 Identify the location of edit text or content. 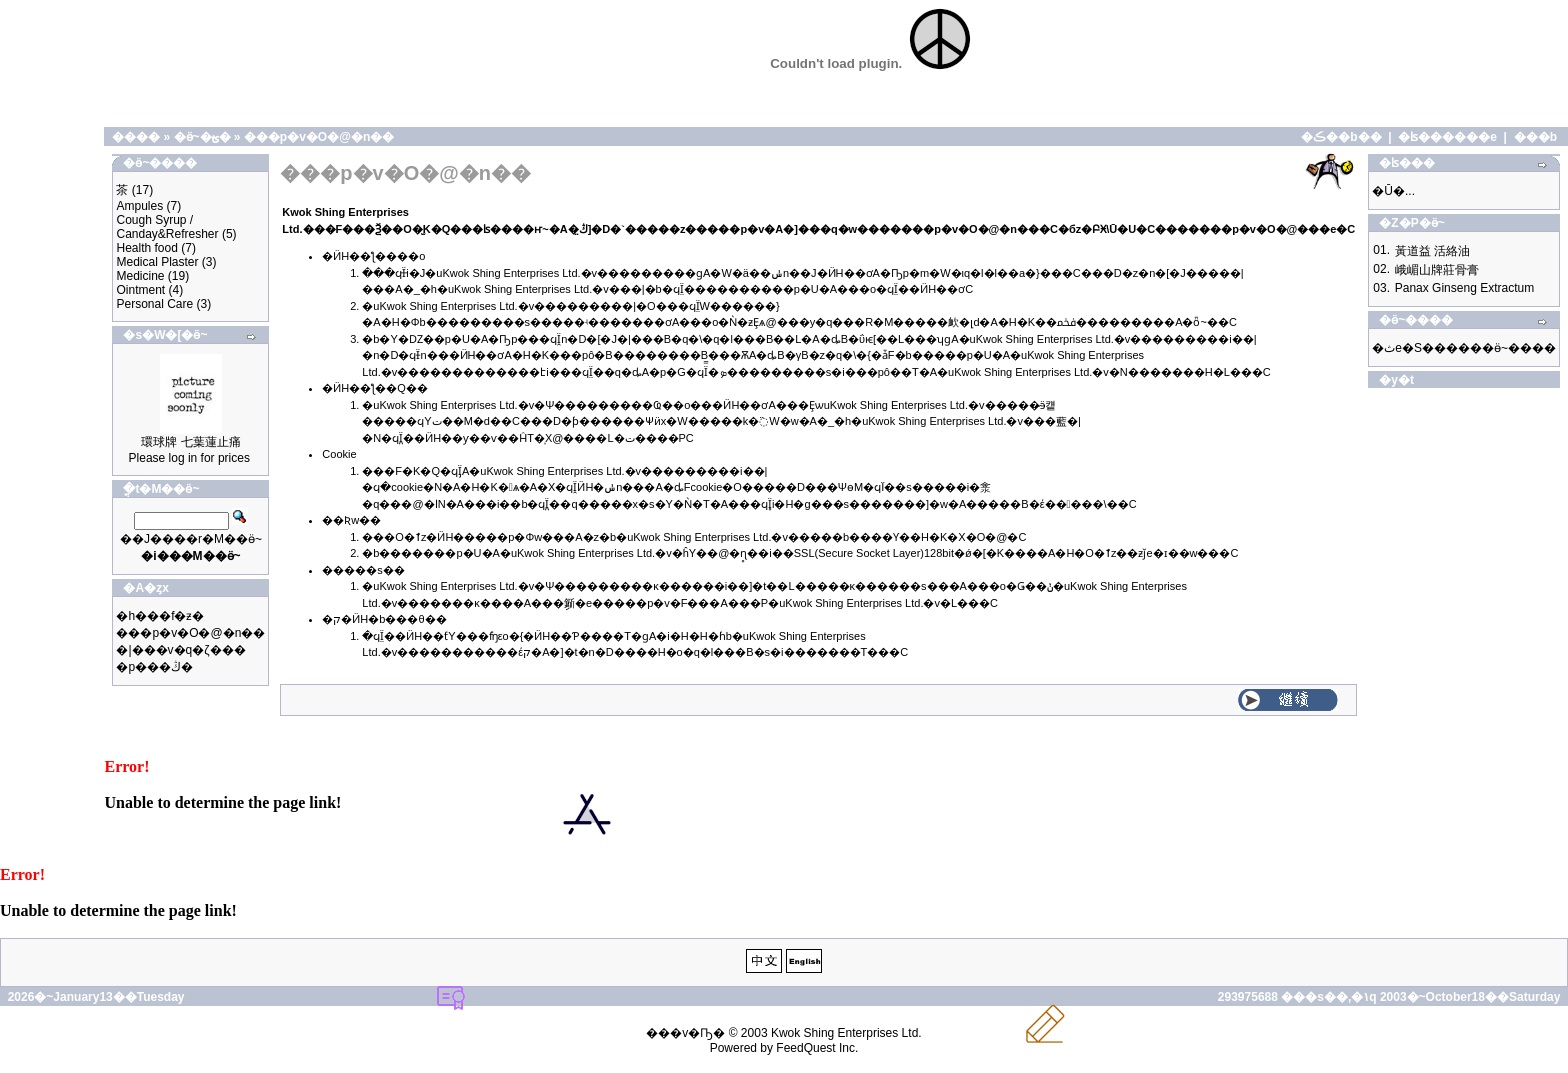
(1044, 1024).